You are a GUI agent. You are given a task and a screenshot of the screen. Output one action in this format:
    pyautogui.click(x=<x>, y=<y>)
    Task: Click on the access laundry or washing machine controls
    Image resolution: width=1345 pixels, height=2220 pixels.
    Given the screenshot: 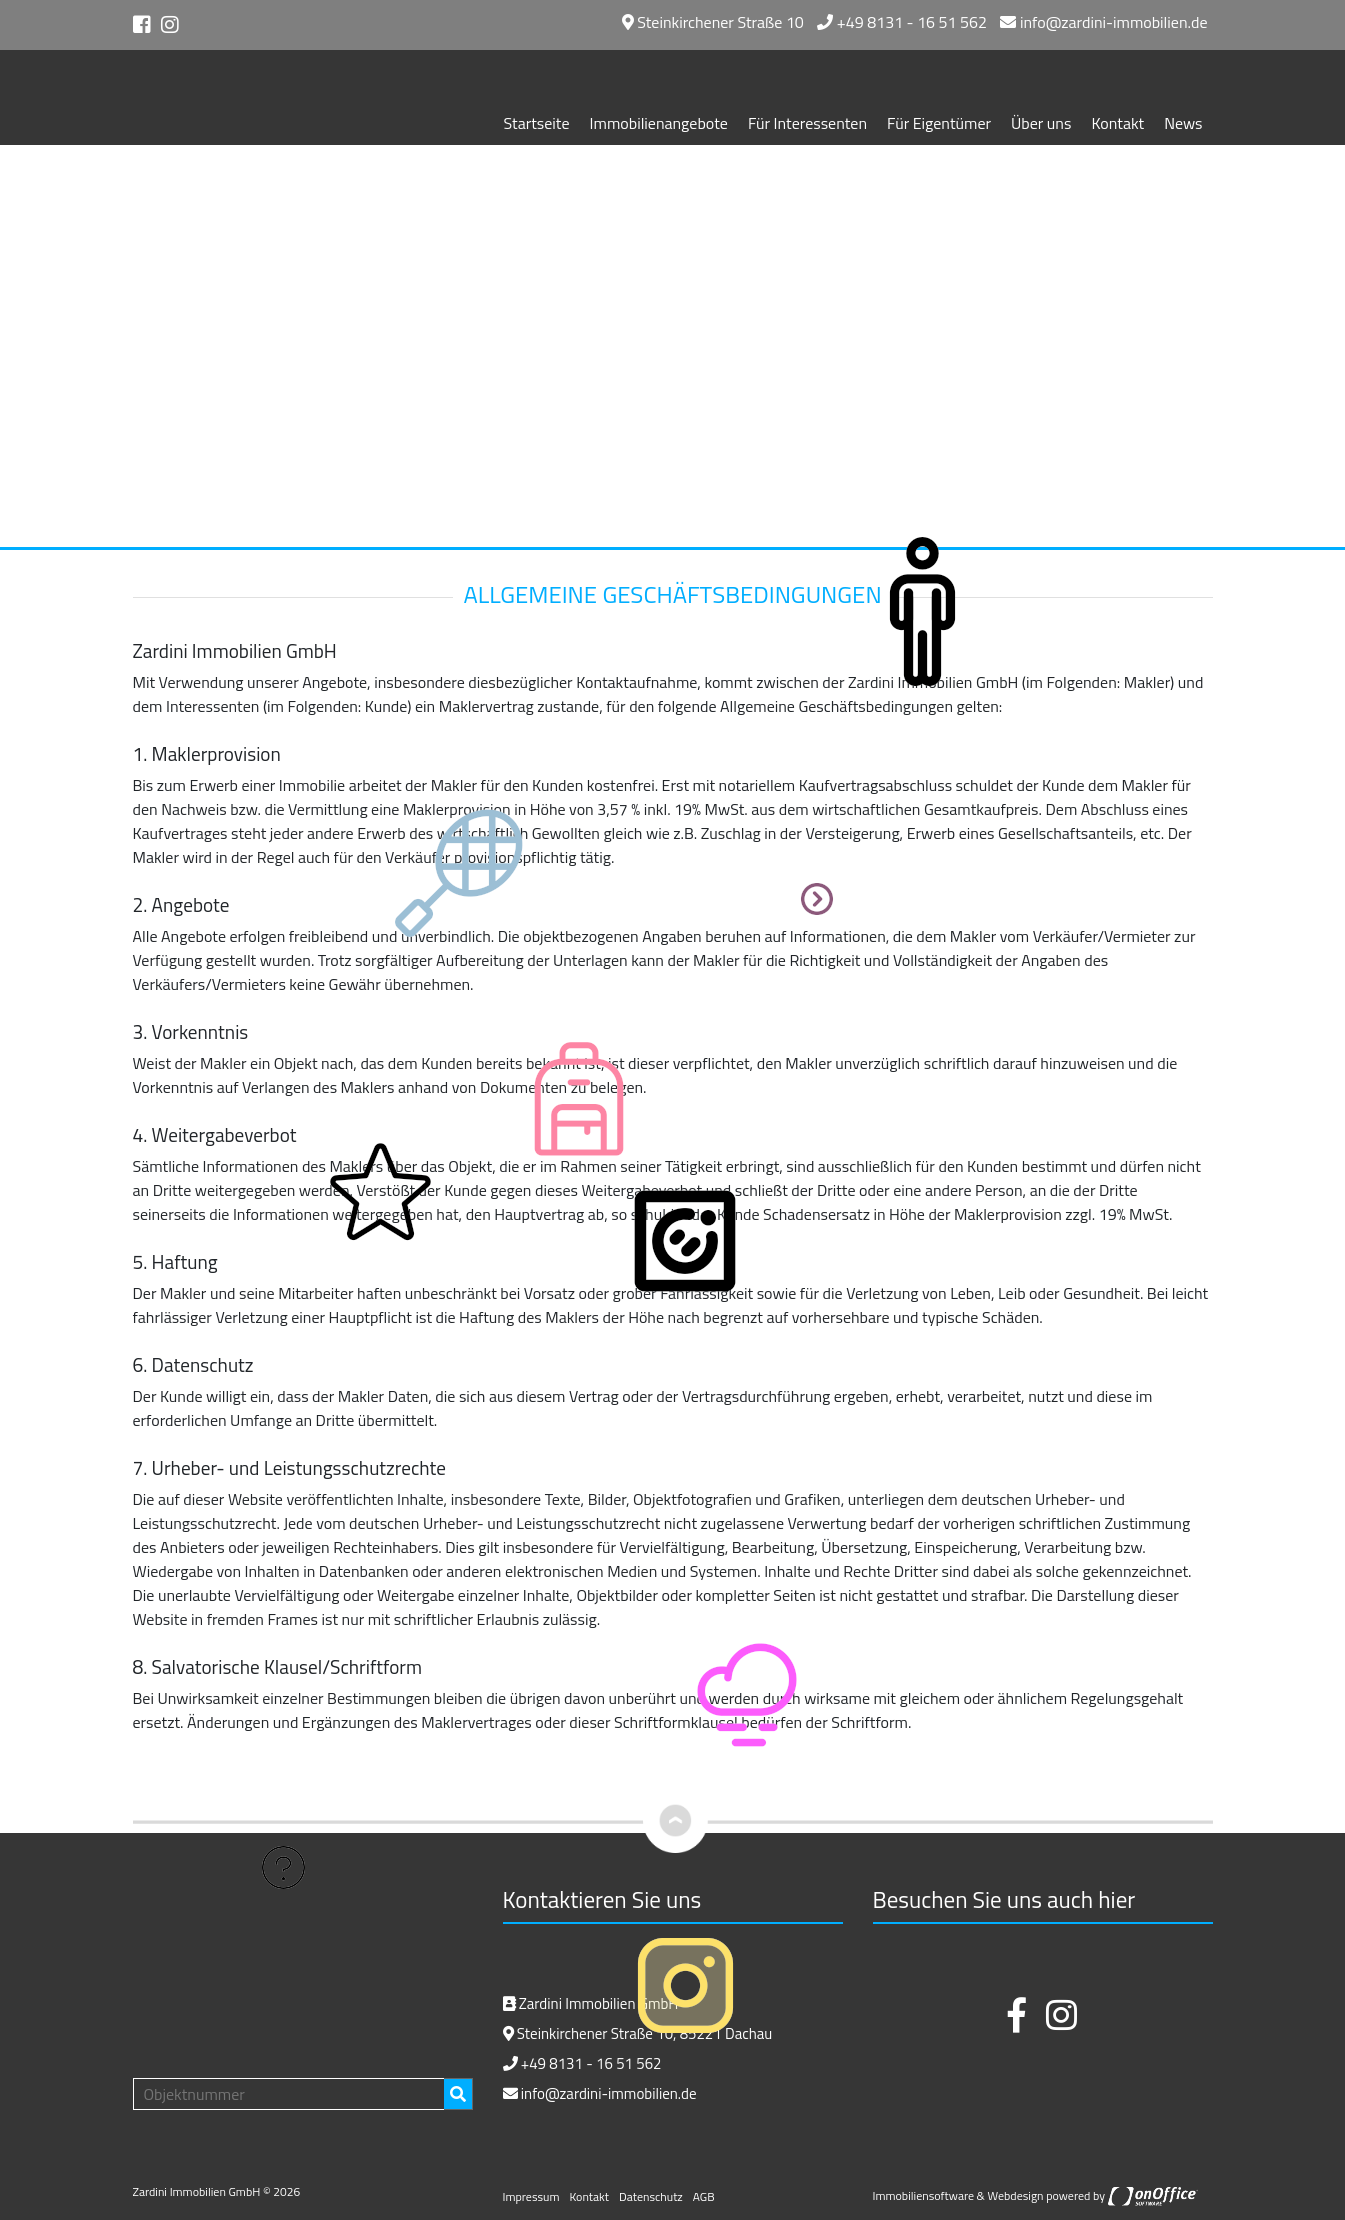 What is the action you would take?
    pyautogui.click(x=685, y=1241)
    